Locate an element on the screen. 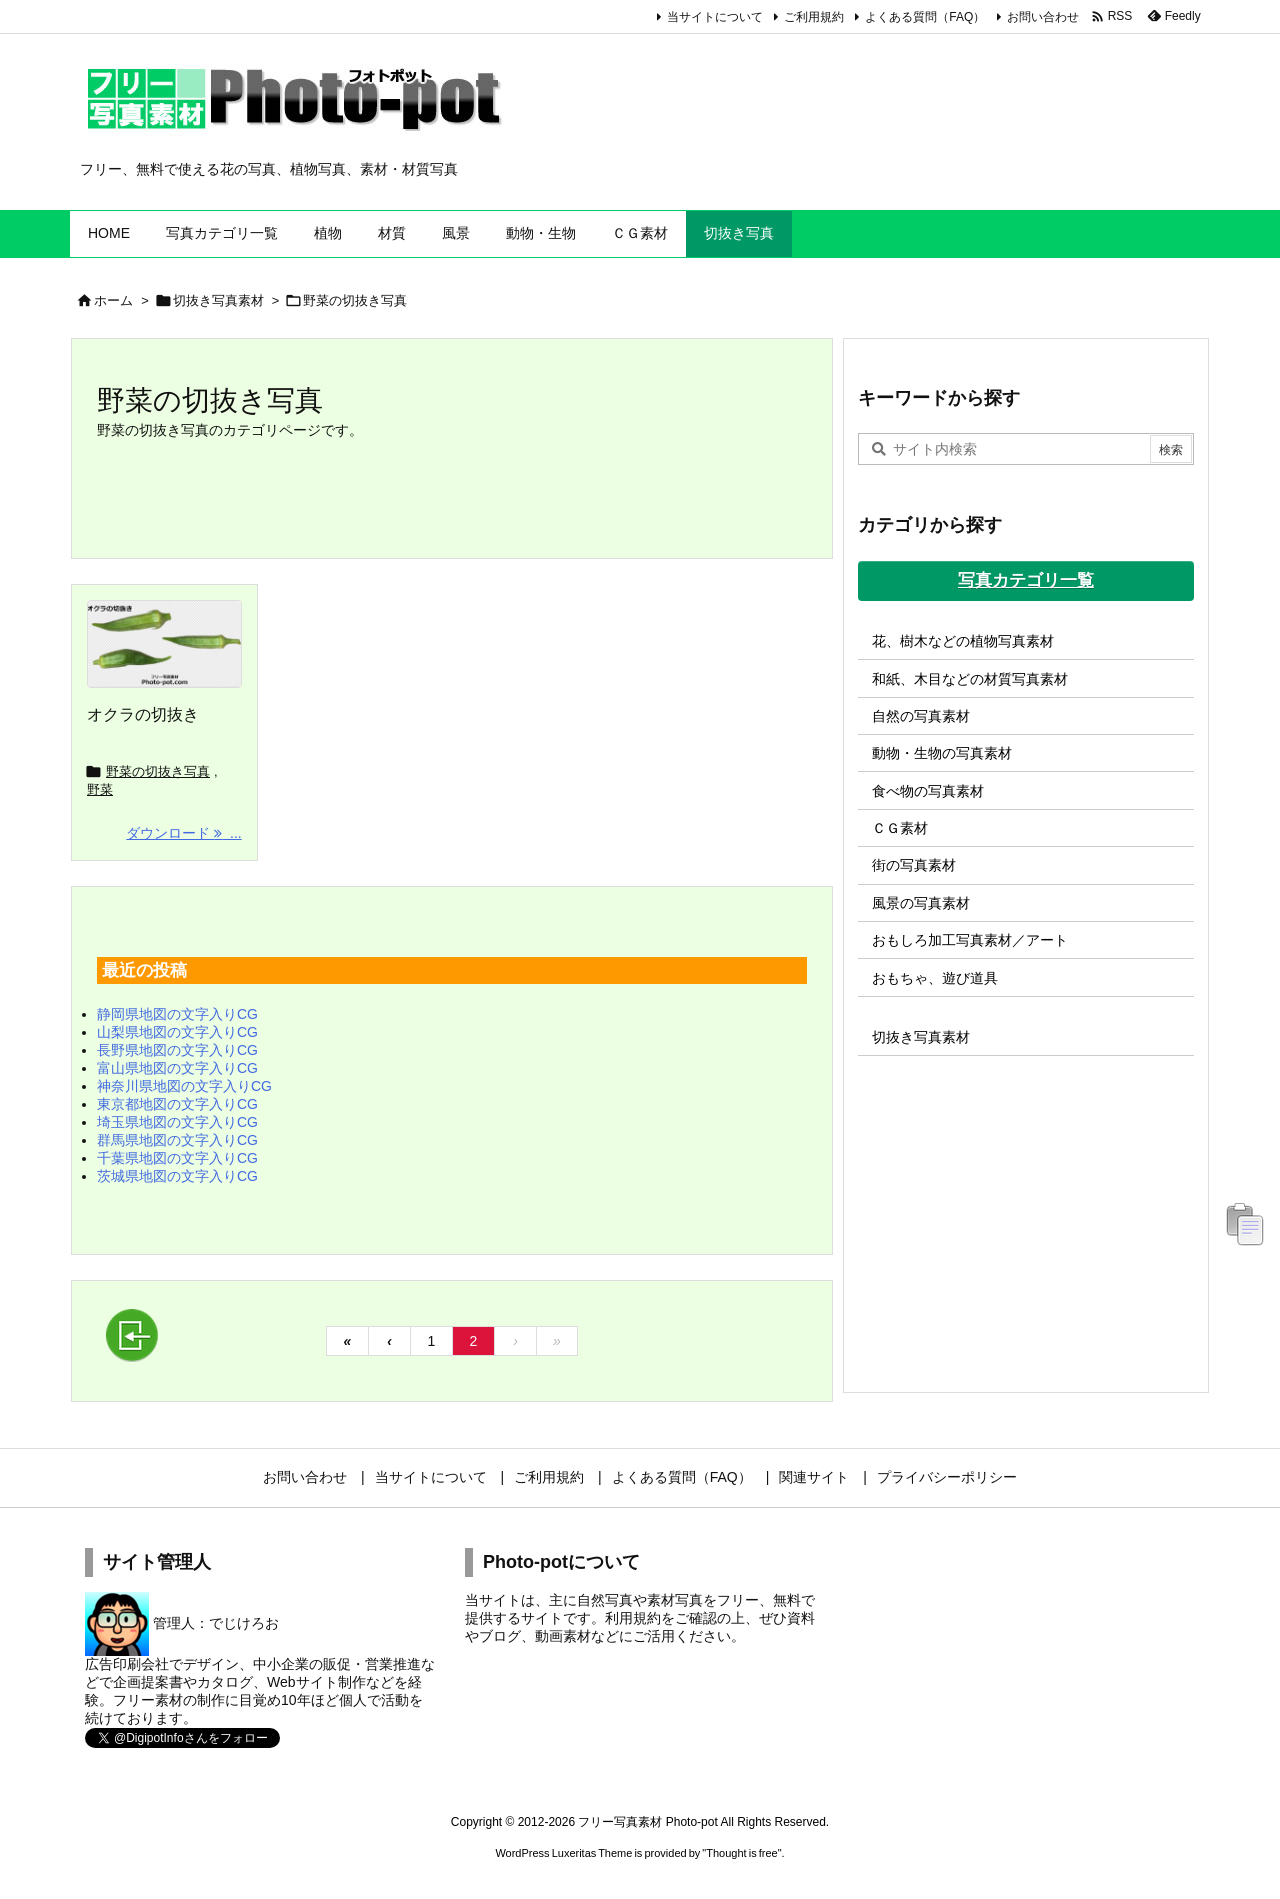  log out of the current session is located at coordinates (132, 1335).